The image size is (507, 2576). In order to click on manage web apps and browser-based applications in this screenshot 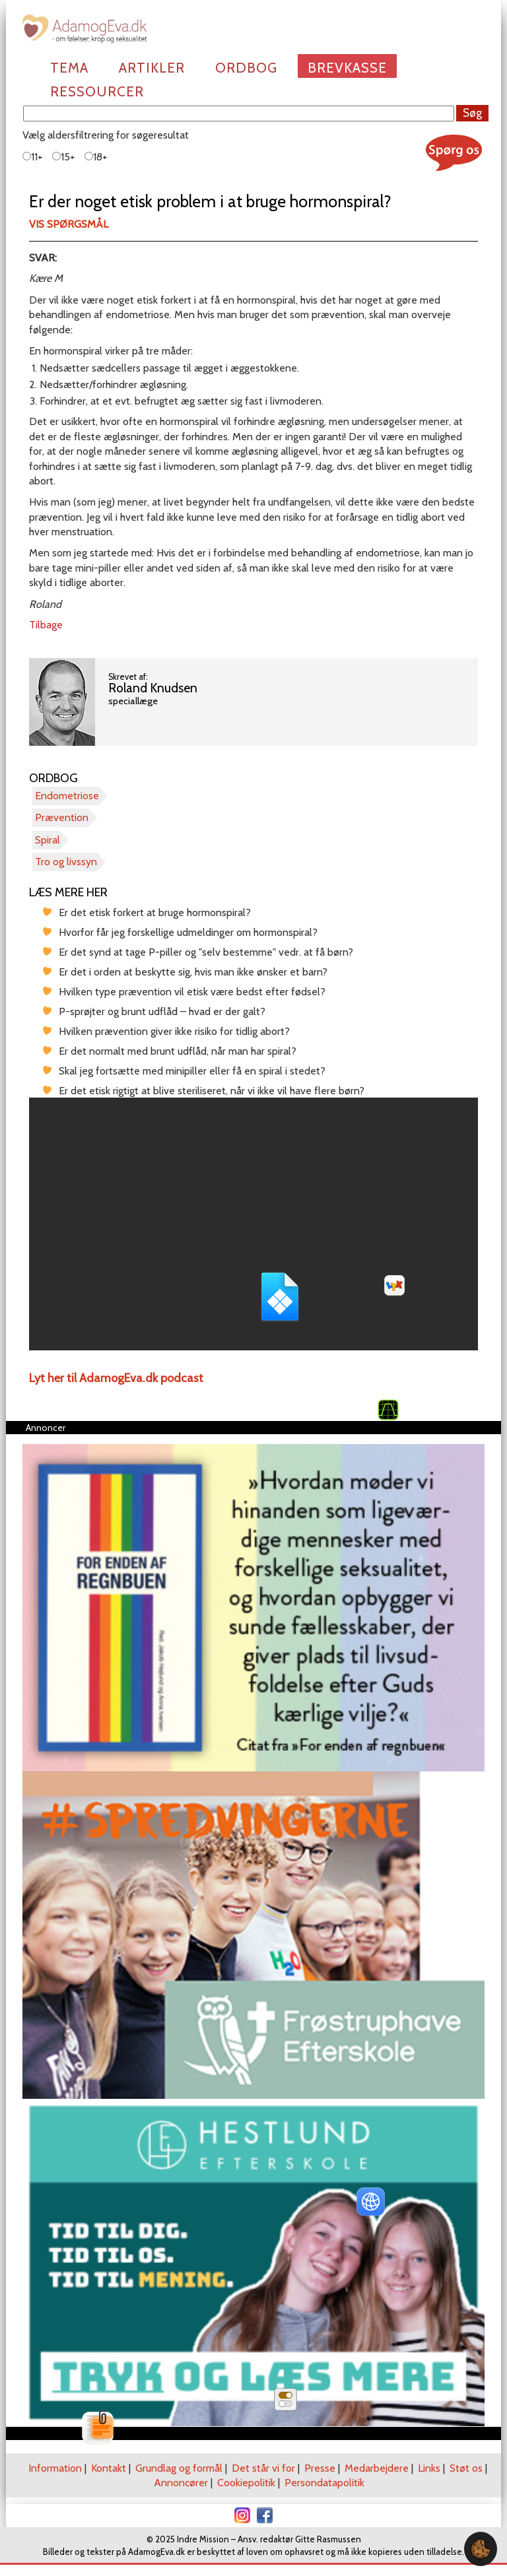, I will do `click(370, 2202)`.